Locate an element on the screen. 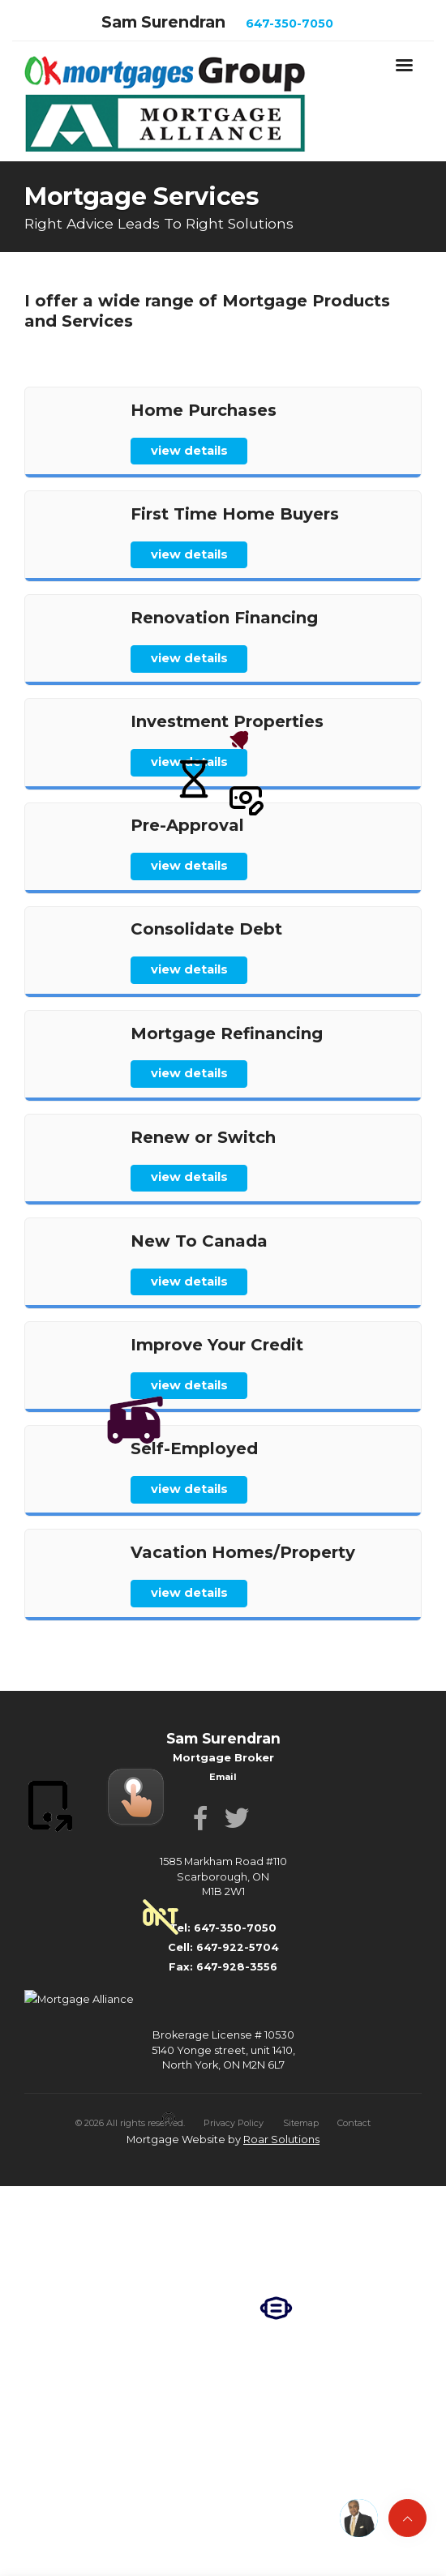 The height and width of the screenshot is (2576, 446). share content from tablet to another device is located at coordinates (48, 1805).